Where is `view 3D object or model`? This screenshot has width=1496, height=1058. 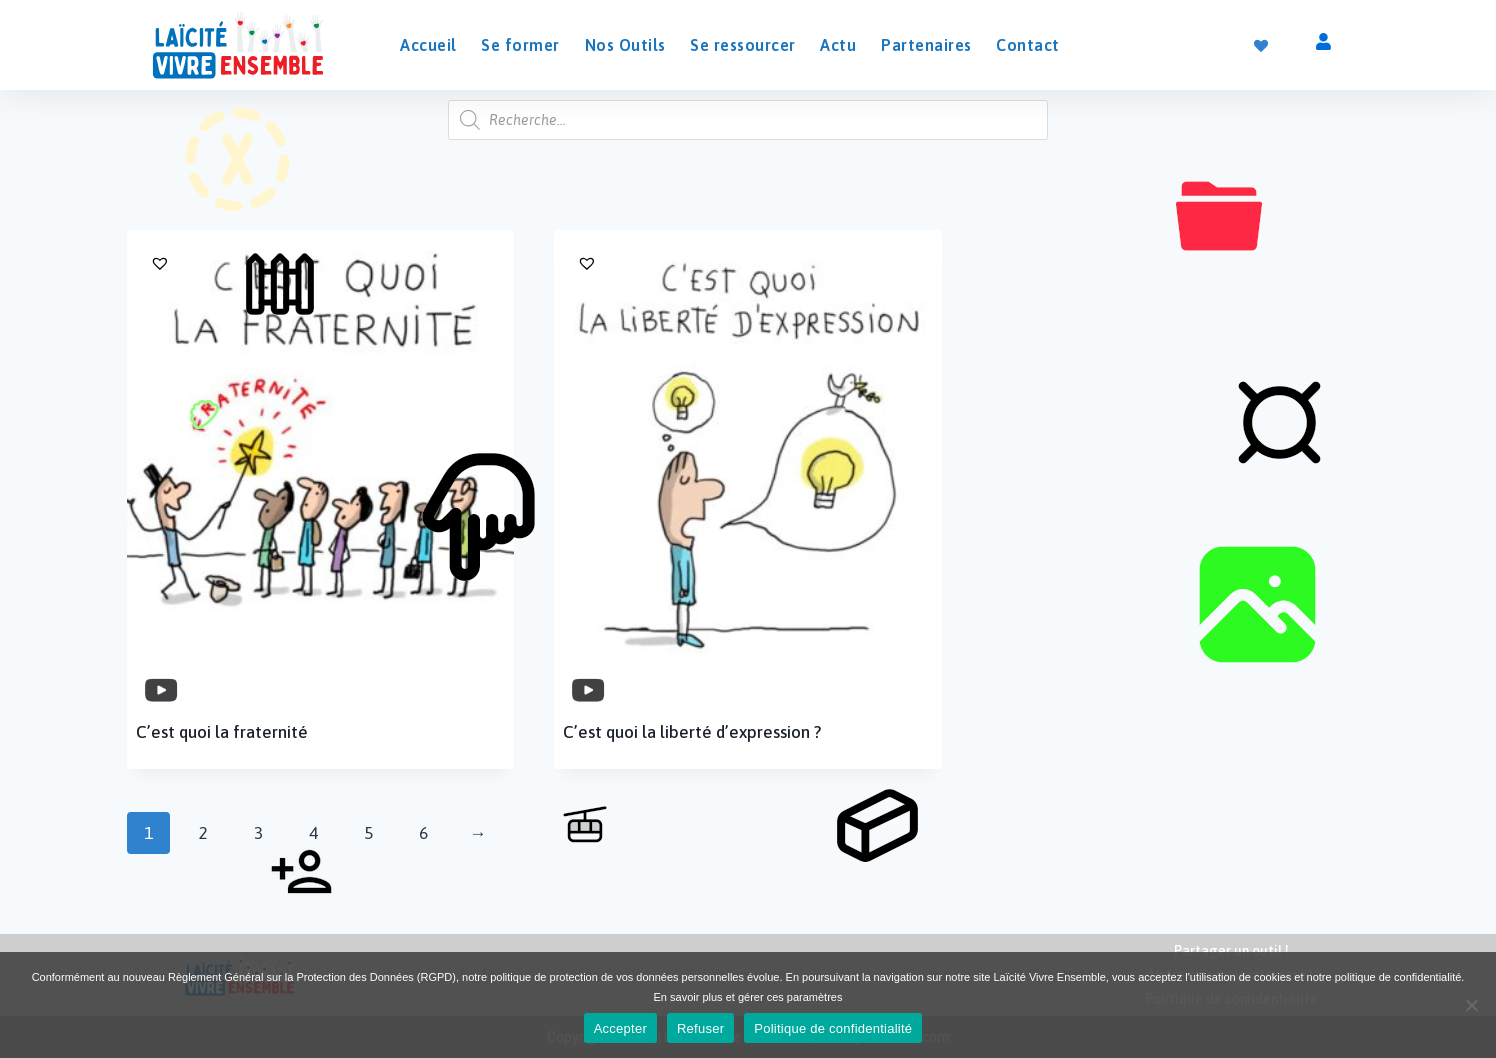
view 3D object or model is located at coordinates (877, 821).